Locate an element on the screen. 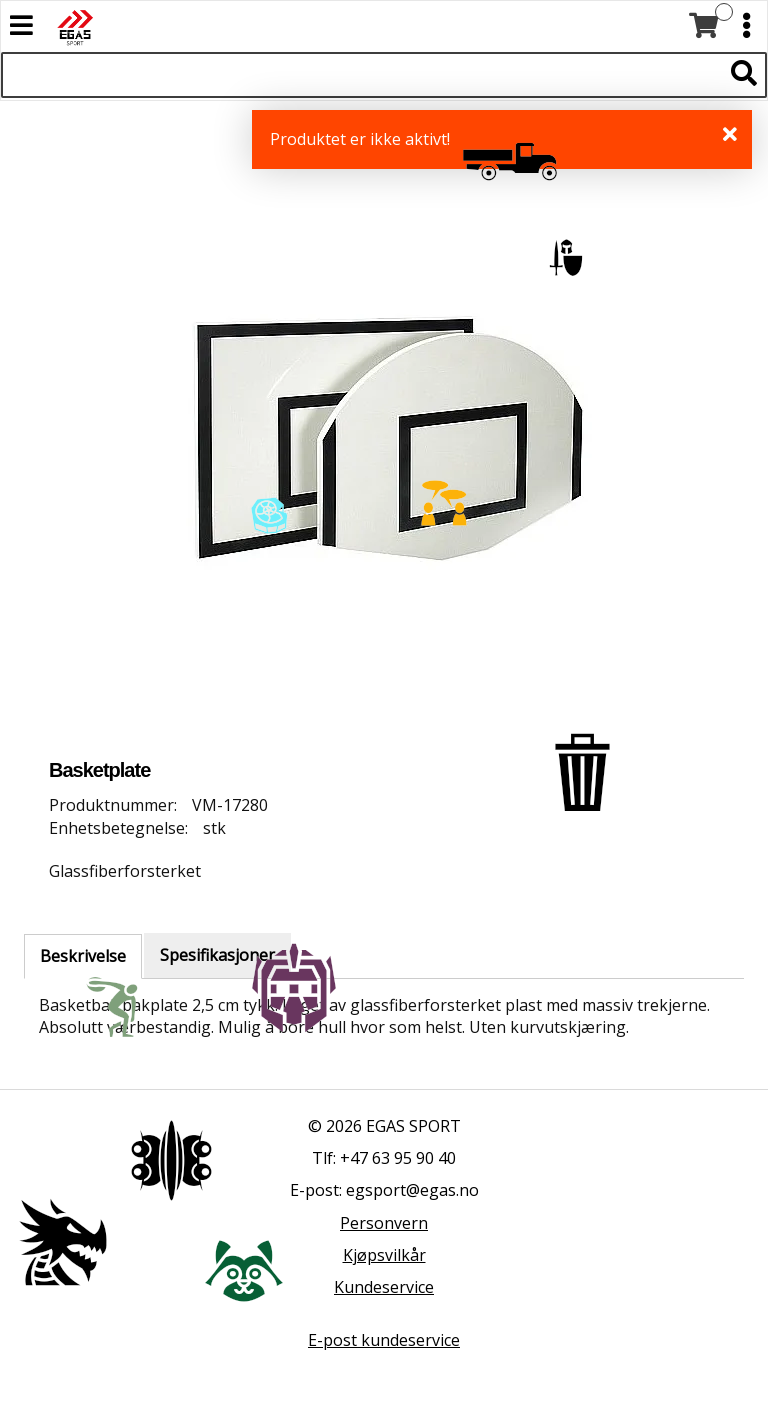 This screenshot has height=1401, width=768. access discus throw or athletics events is located at coordinates (112, 1007).